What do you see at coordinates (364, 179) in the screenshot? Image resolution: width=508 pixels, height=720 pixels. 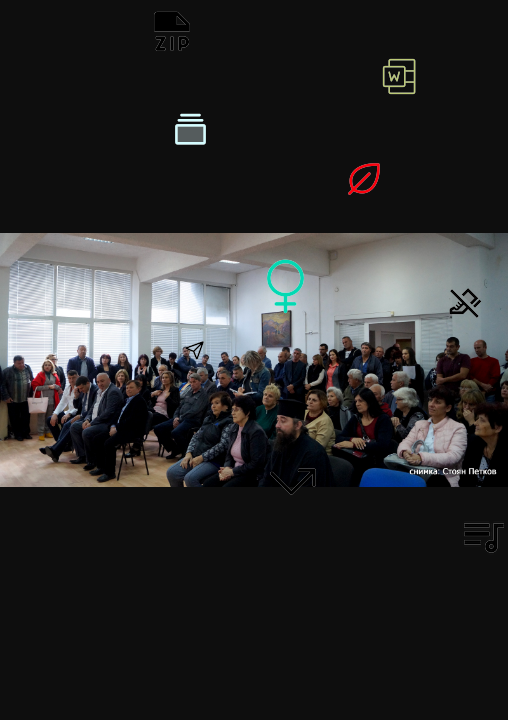 I see `view eco-friendly or sustainable options` at bounding box center [364, 179].